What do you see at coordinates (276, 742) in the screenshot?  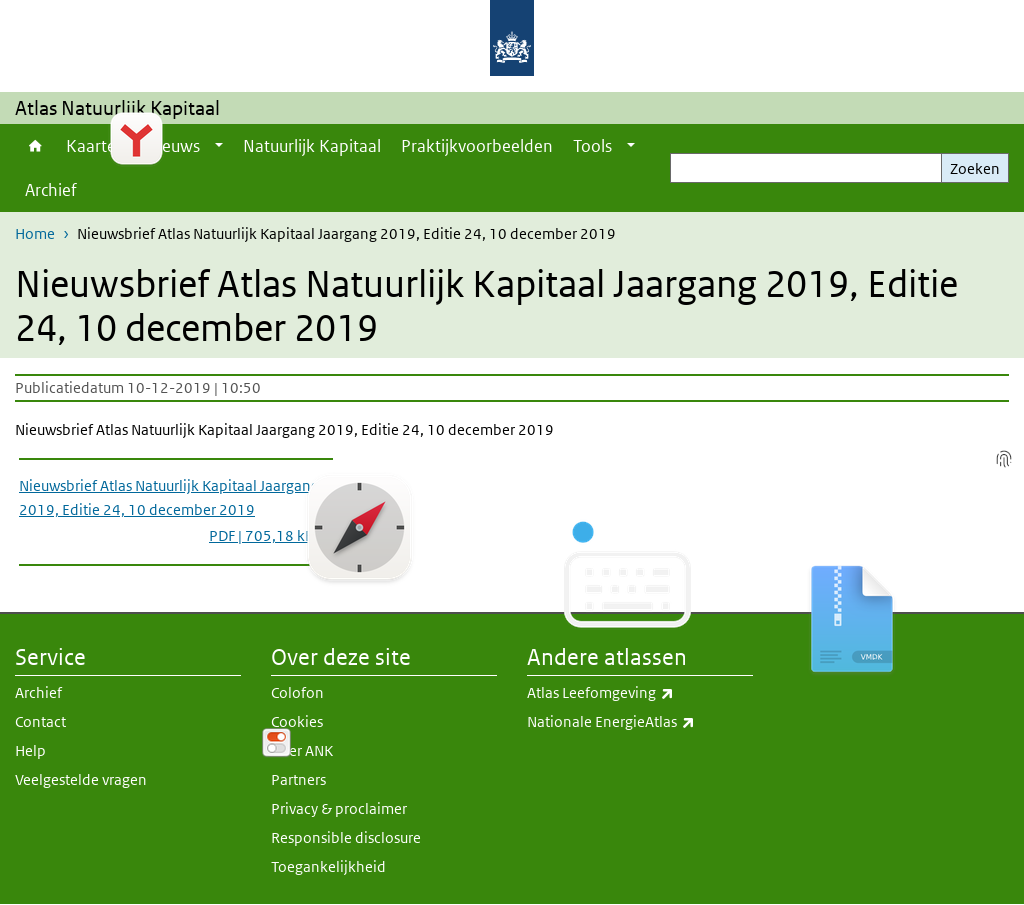 I see `open desktop preferences or settings` at bounding box center [276, 742].